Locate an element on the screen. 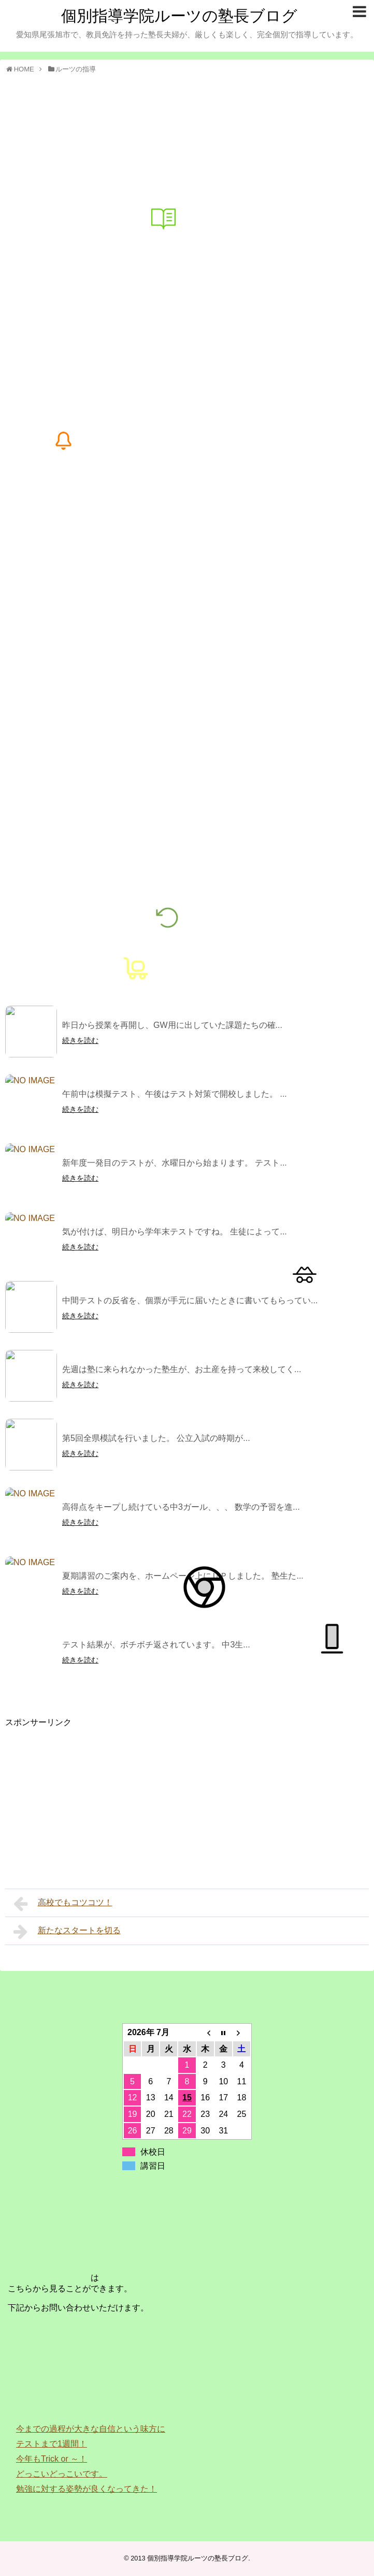 This screenshot has width=374, height=2576. view notifications is located at coordinates (63, 440).